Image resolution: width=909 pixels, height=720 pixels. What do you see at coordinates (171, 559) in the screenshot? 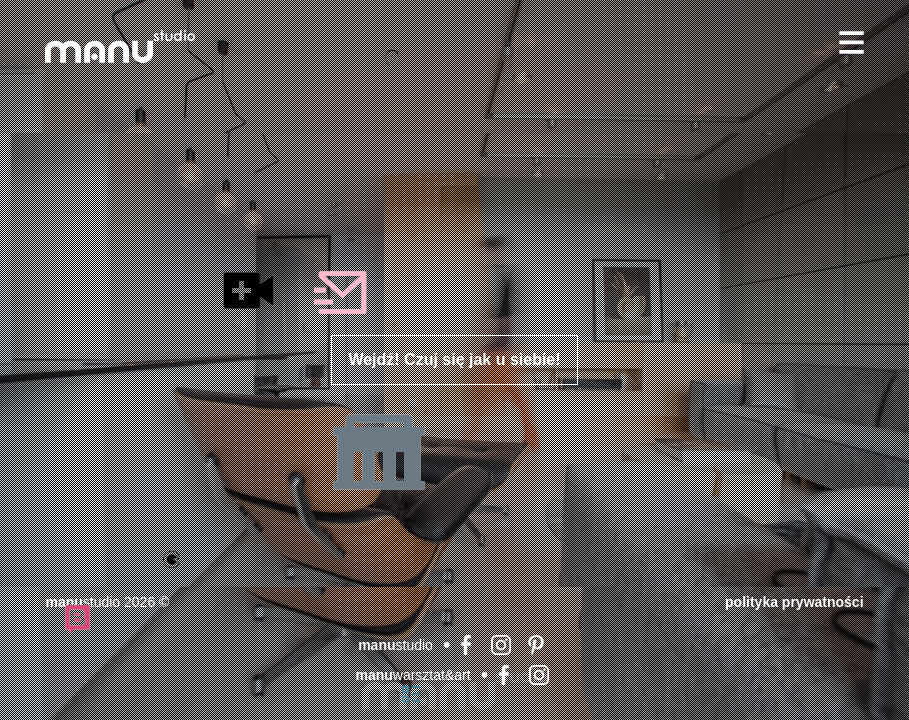
I see `codiepie brand logo` at bounding box center [171, 559].